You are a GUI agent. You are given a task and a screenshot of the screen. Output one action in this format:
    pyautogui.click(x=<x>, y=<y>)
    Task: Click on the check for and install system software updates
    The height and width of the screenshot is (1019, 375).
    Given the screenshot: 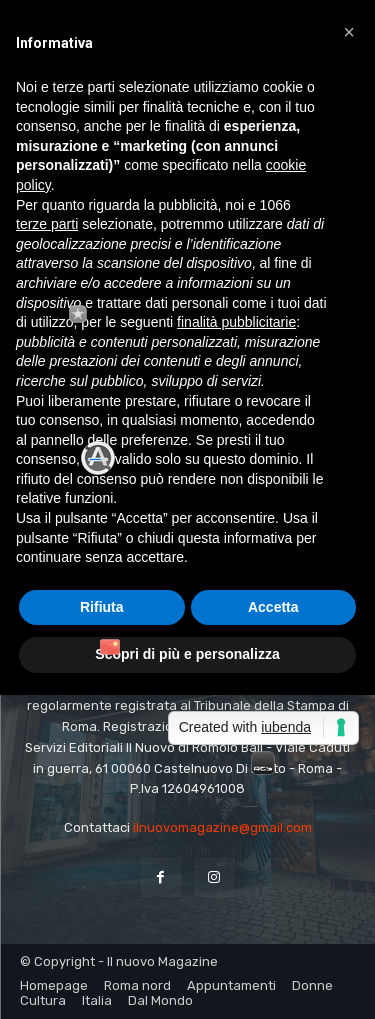 What is the action you would take?
    pyautogui.click(x=98, y=458)
    